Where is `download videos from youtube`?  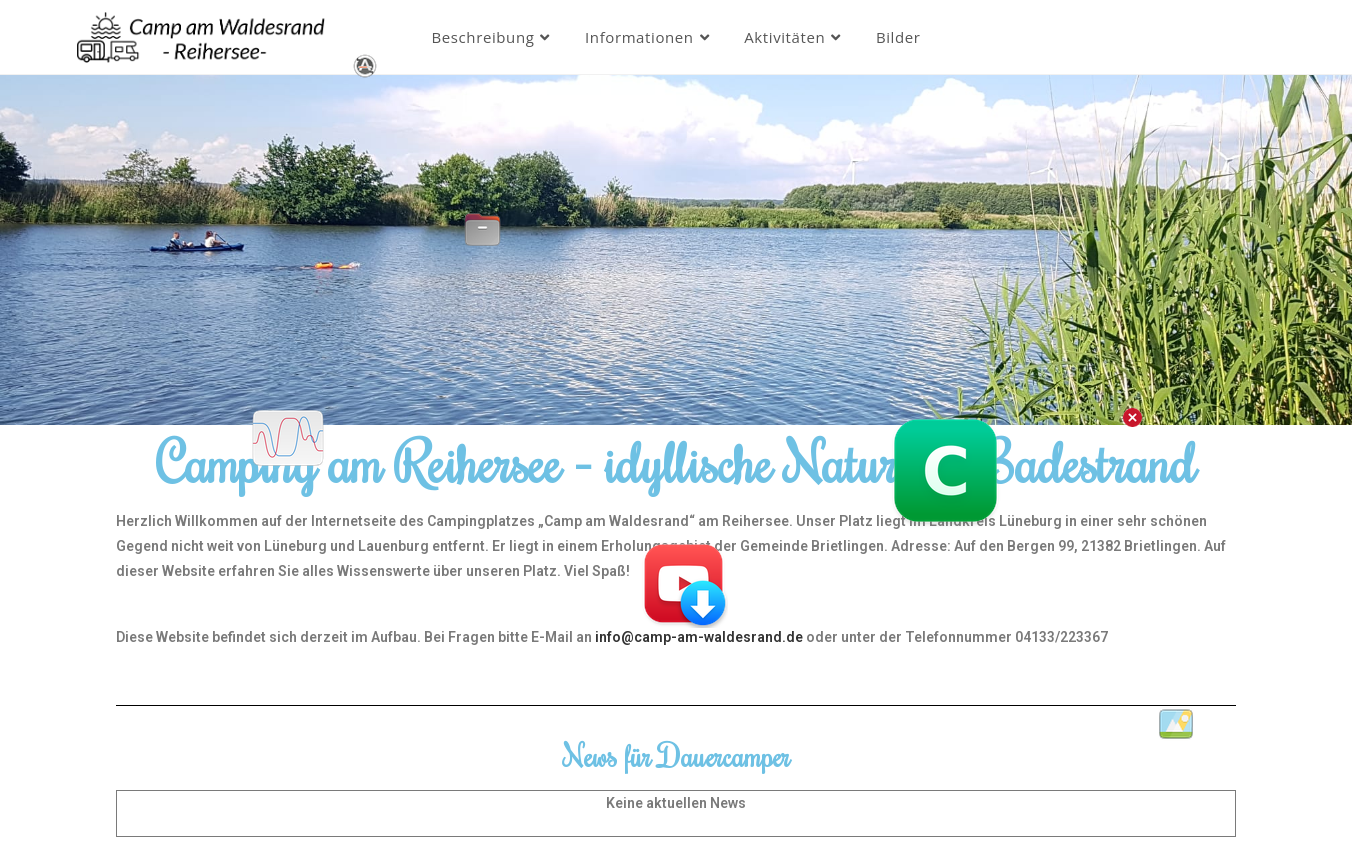
download videos from youtube is located at coordinates (683, 583).